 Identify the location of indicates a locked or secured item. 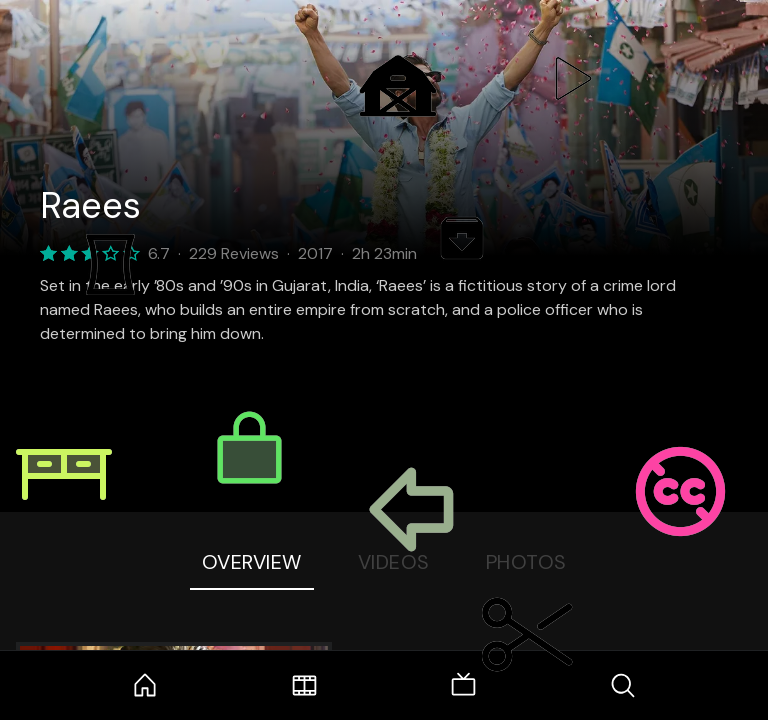
(249, 451).